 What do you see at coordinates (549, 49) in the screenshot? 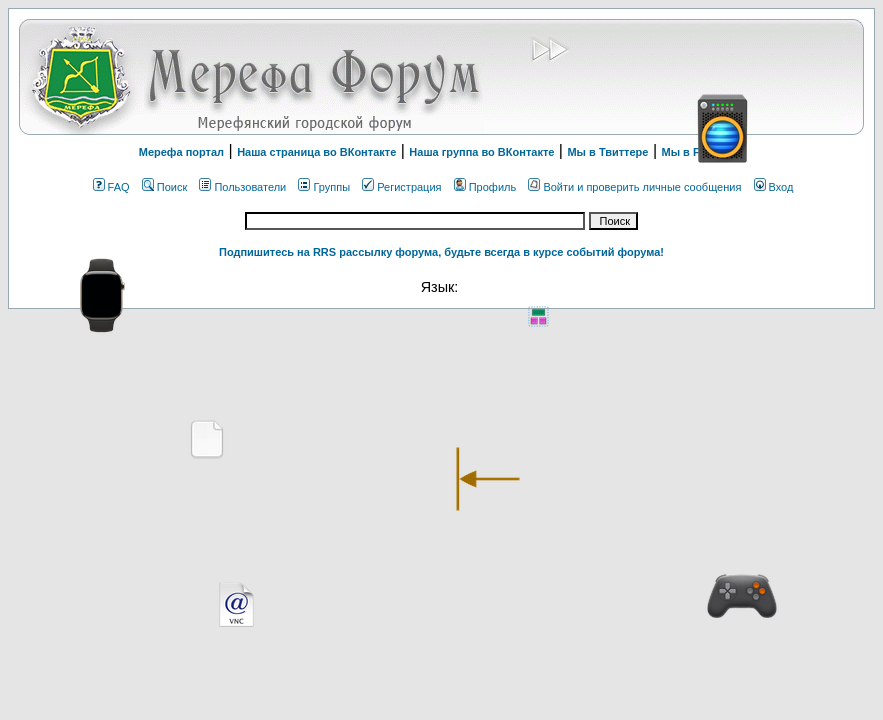
I see `skip forward in media playback` at bounding box center [549, 49].